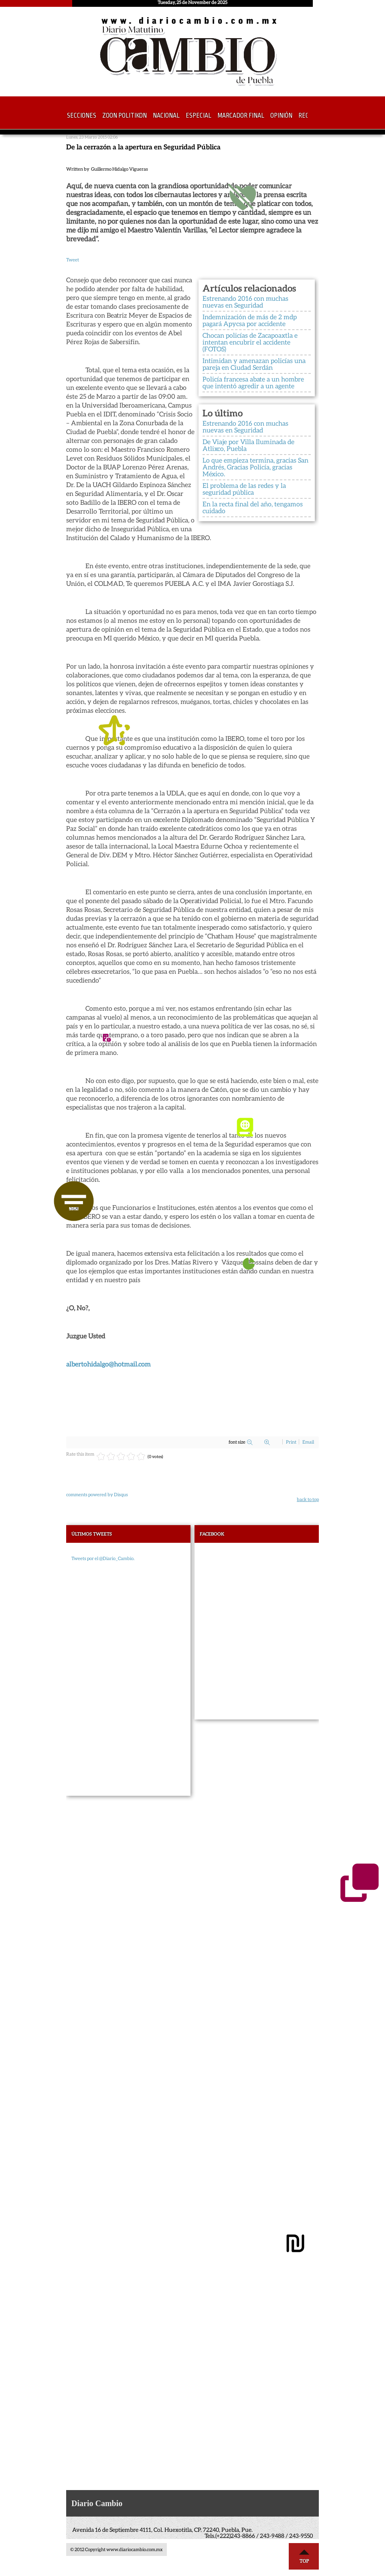 The width and height of the screenshot is (385, 2576). Describe the element at coordinates (107, 1038) in the screenshot. I see `building or property alert notification` at that location.